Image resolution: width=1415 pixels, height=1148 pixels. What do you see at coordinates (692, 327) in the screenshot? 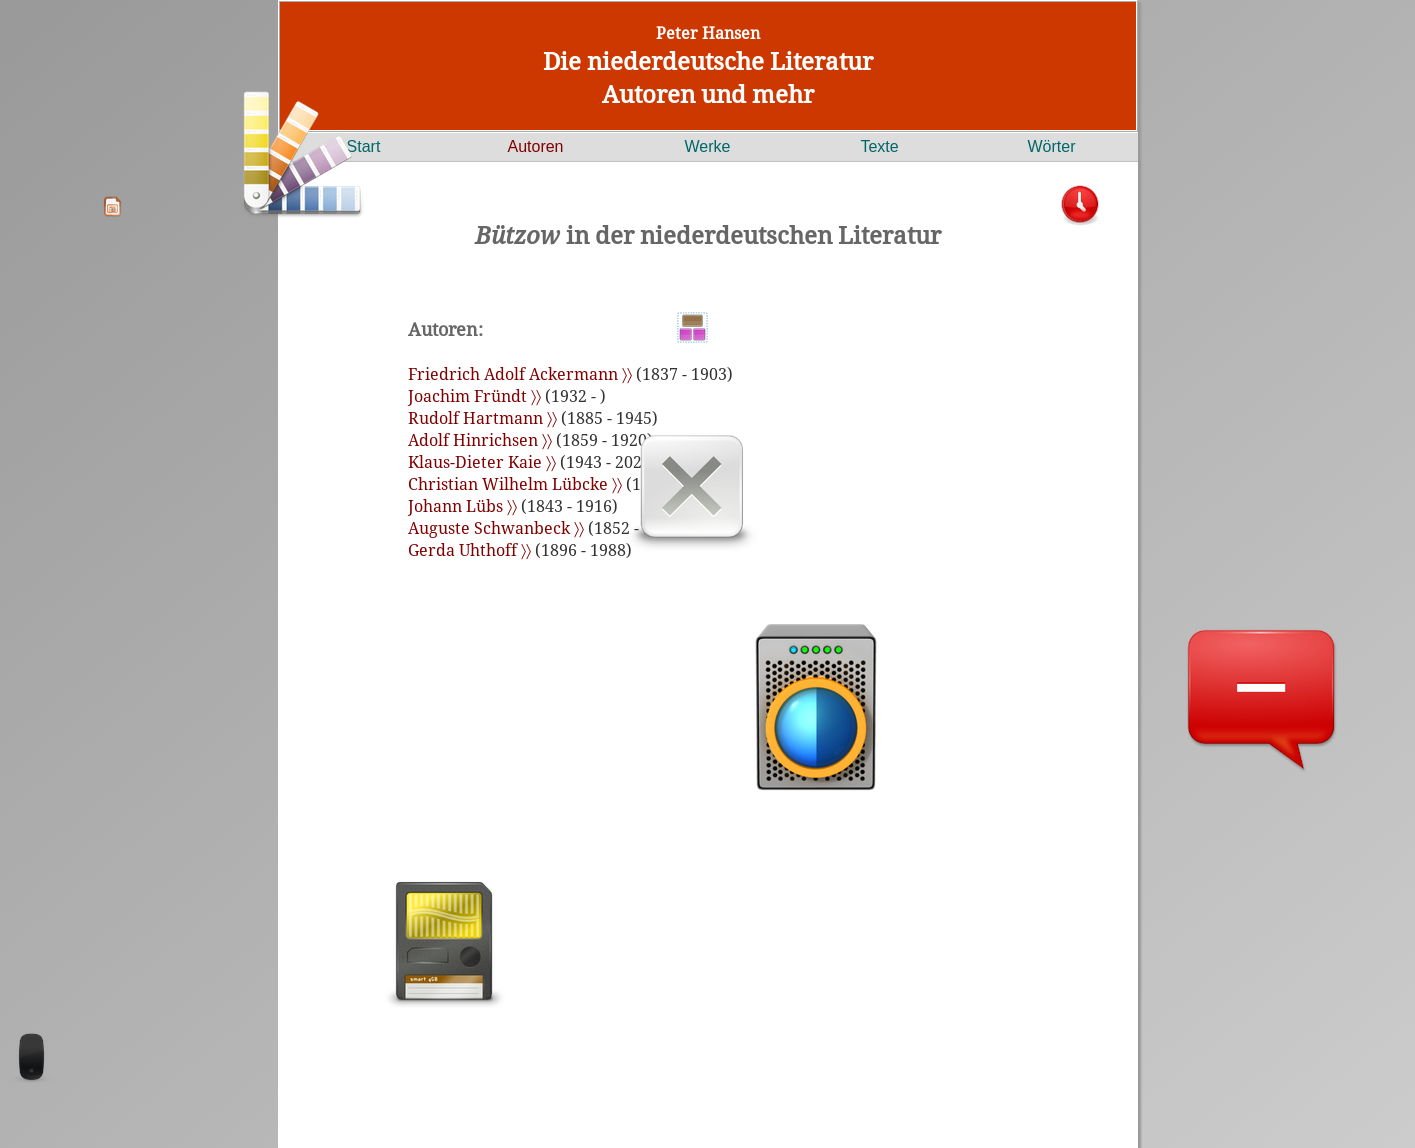
I see `select all items in the current view` at bounding box center [692, 327].